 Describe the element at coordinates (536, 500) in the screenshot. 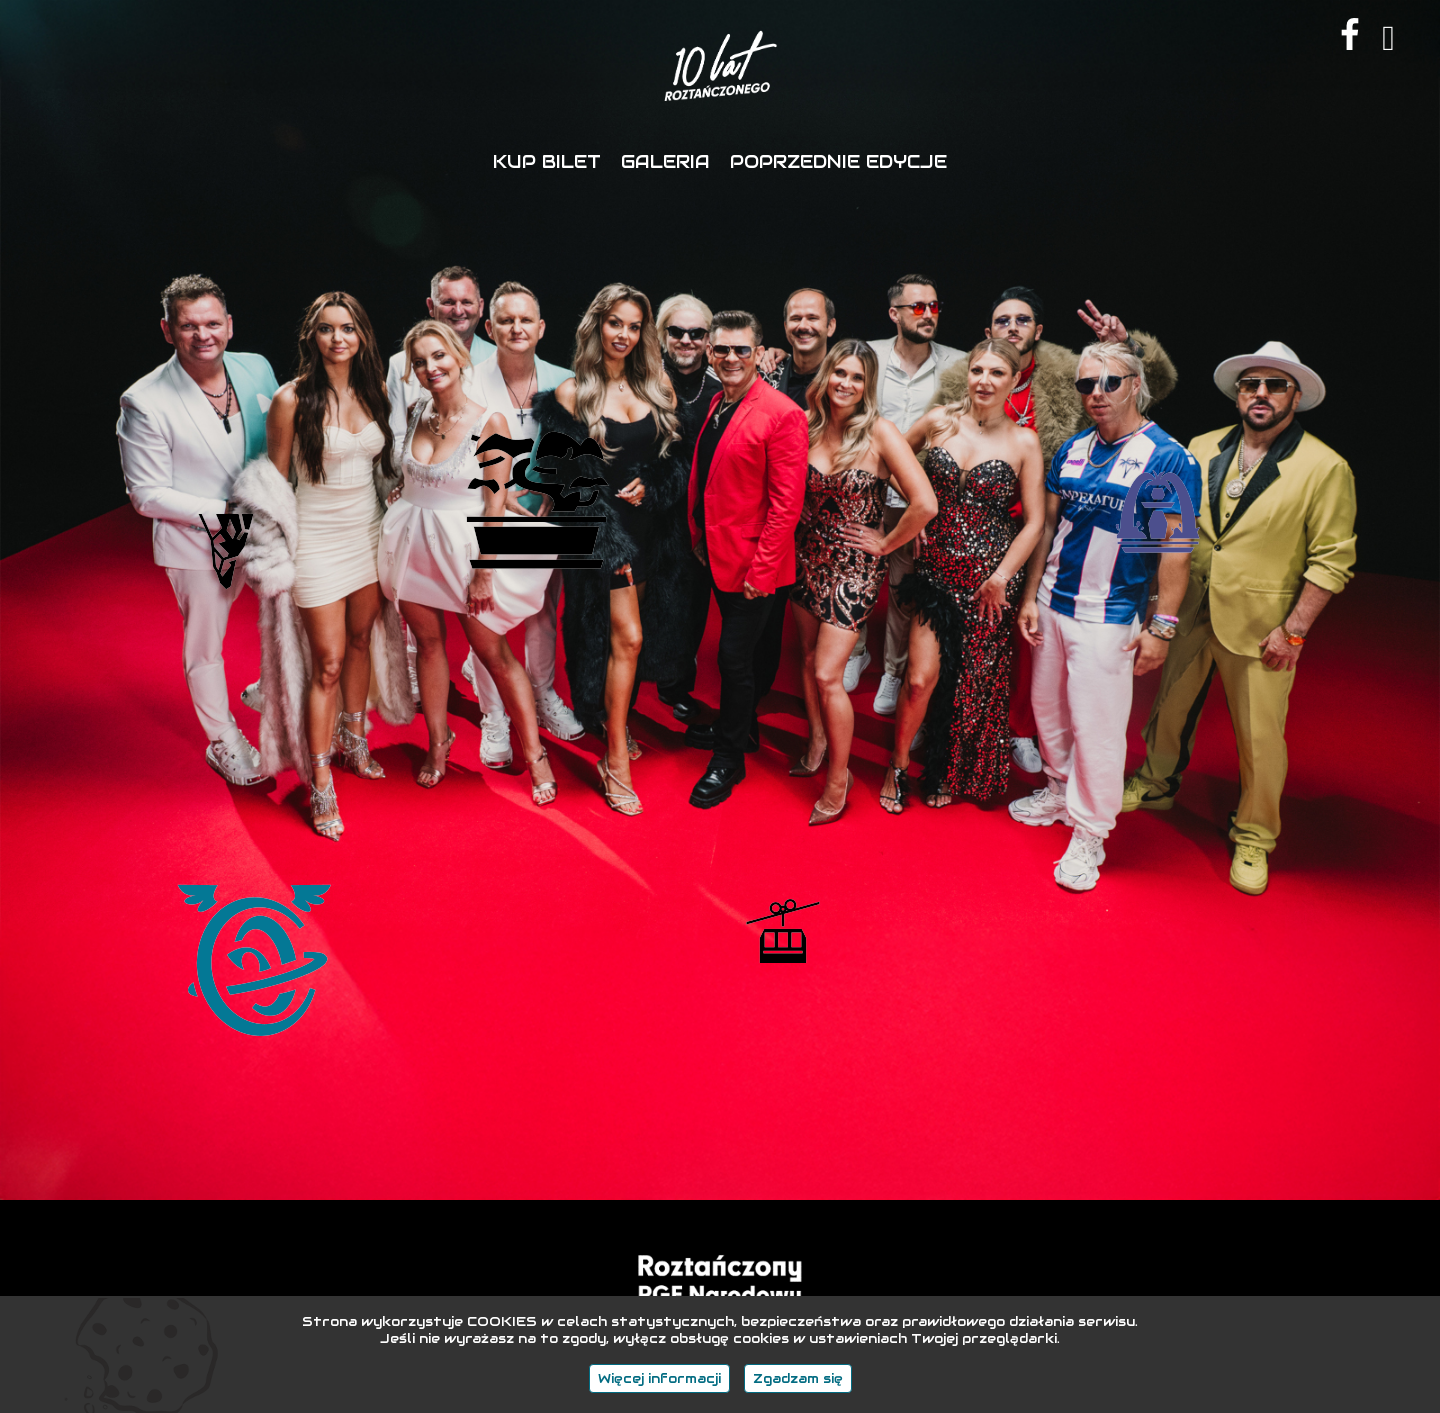

I see `access zen garden or meditation features` at that location.